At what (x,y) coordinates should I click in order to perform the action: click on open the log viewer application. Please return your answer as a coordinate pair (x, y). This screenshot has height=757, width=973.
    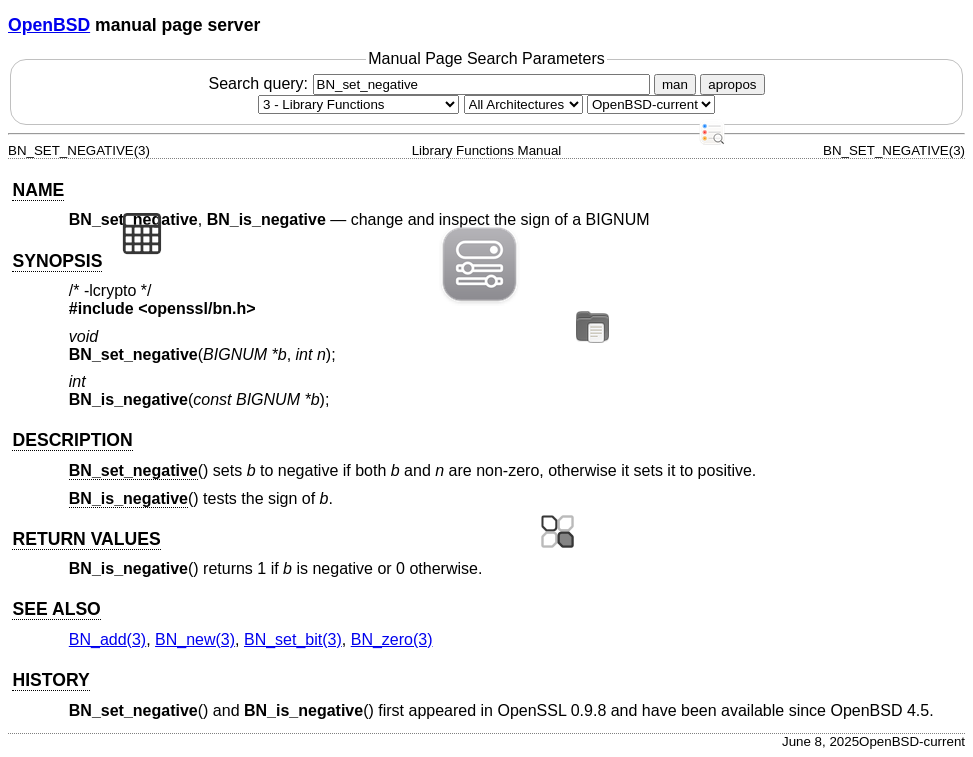
    Looking at the image, I should click on (712, 132).